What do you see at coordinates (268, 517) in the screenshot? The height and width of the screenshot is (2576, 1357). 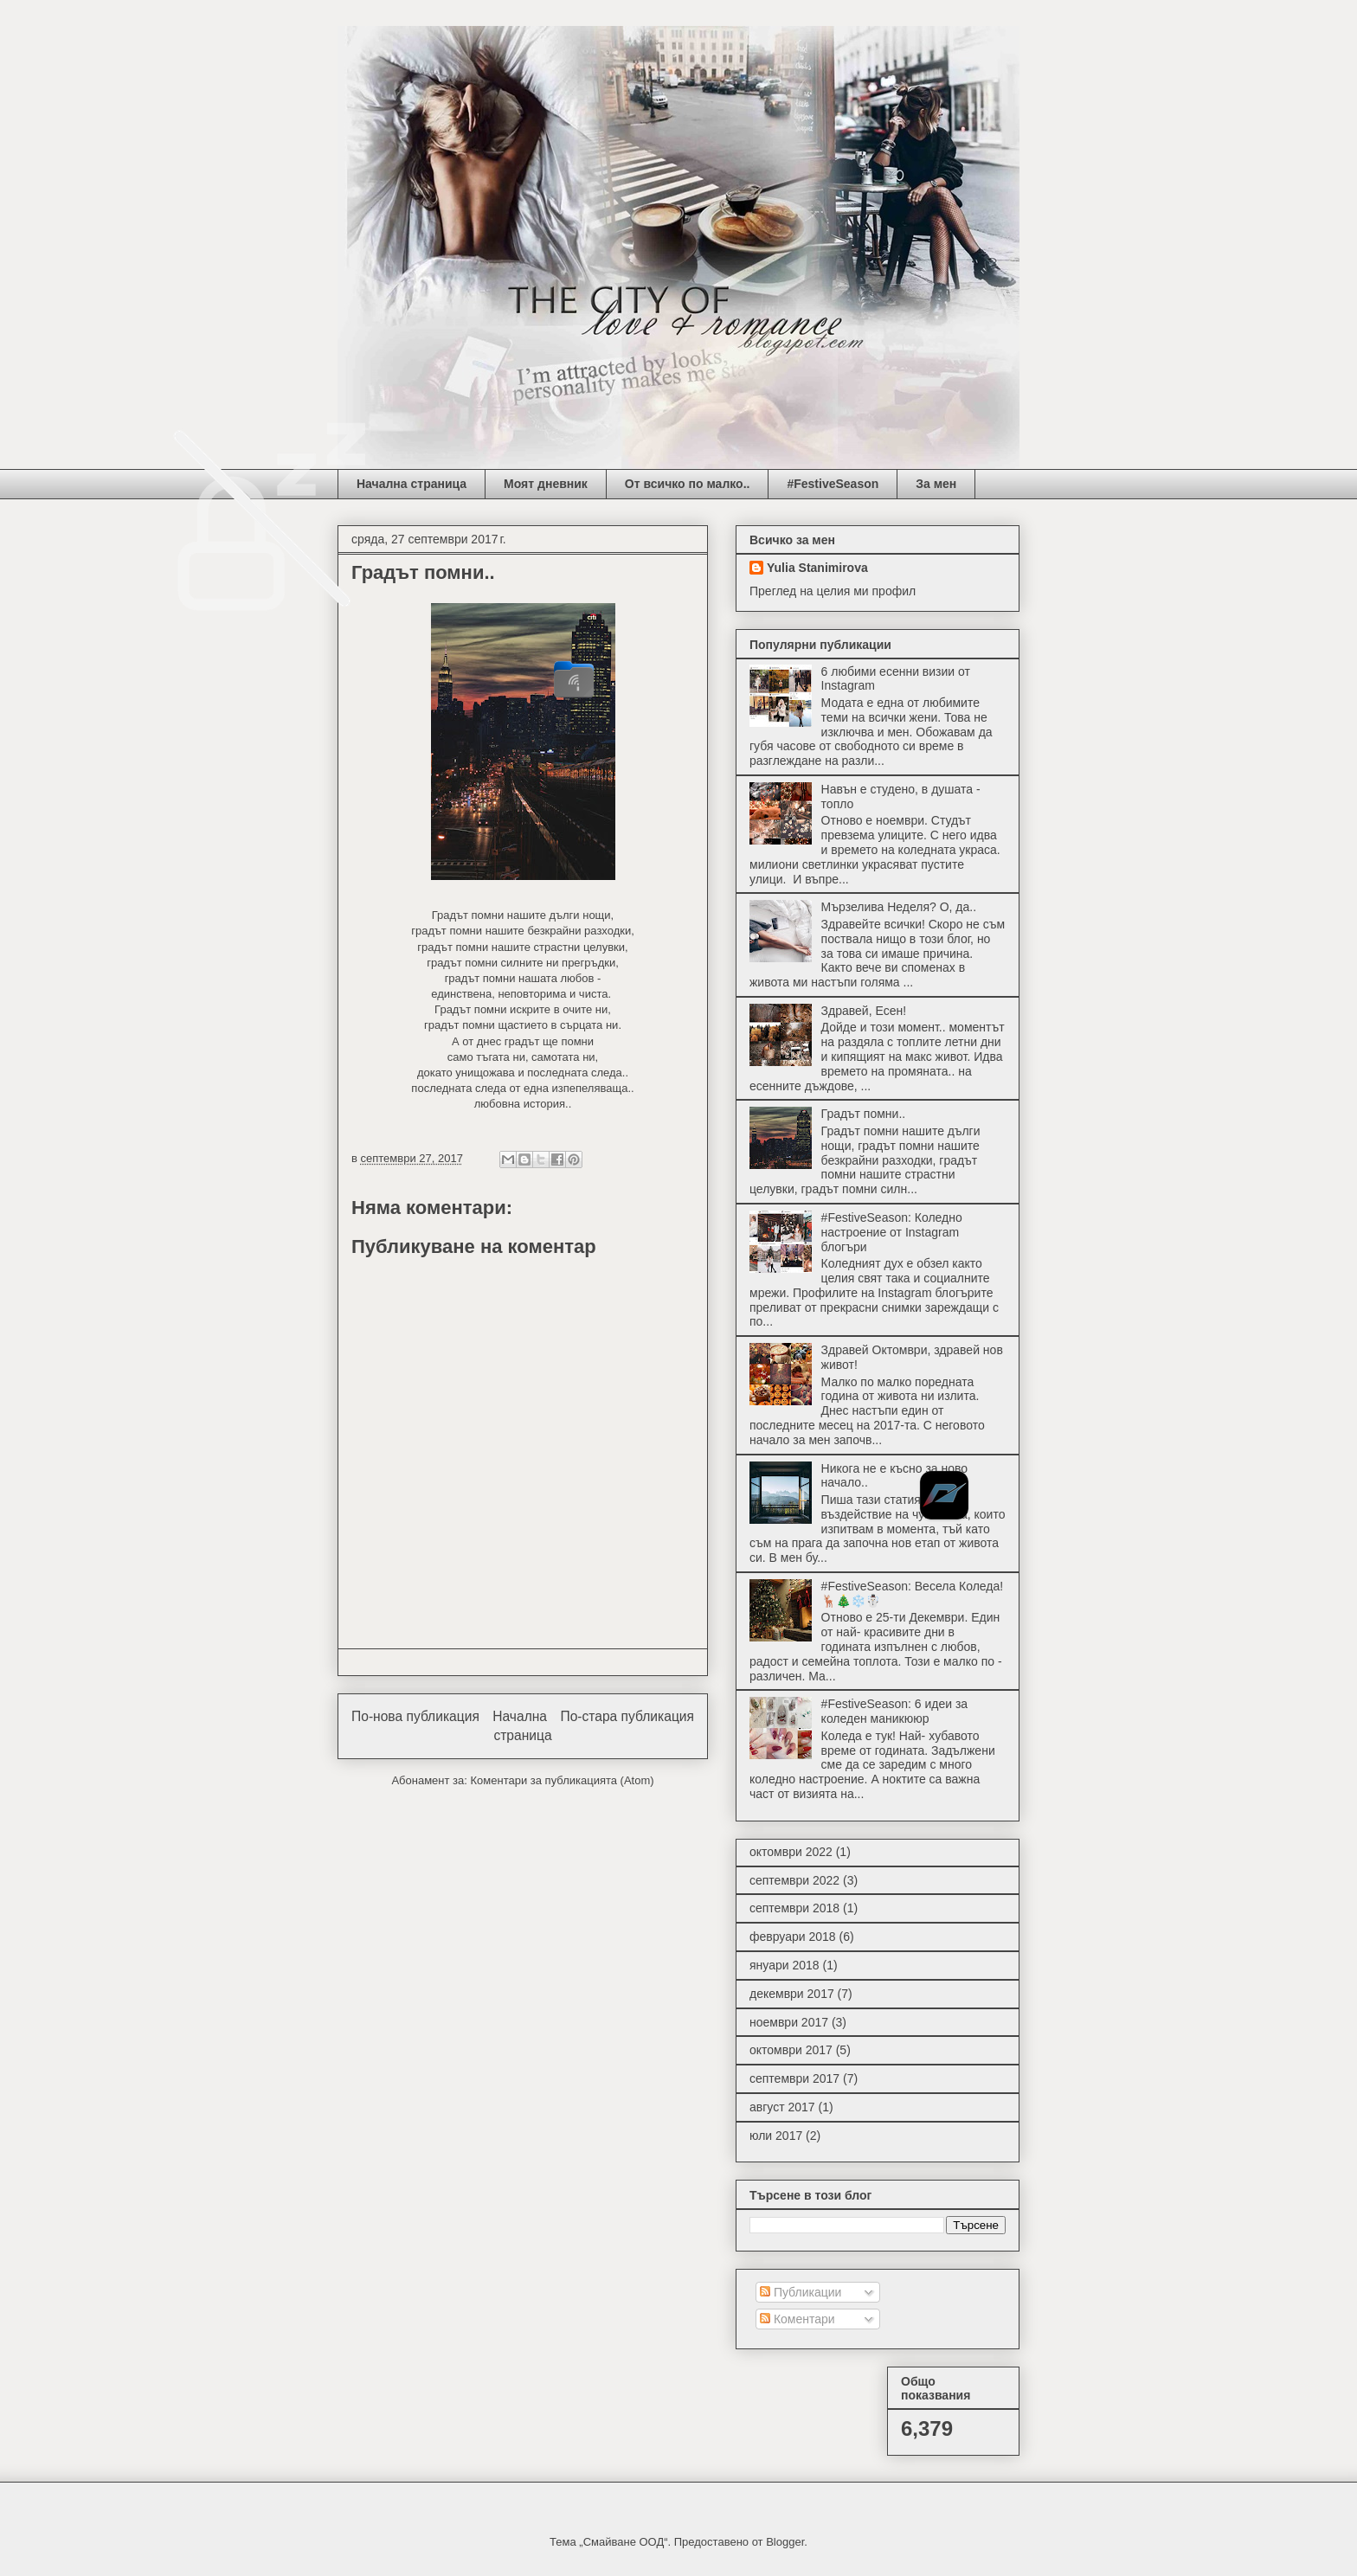 I see `system sleep mode is currently disabled` at bounding box center [268, 517].